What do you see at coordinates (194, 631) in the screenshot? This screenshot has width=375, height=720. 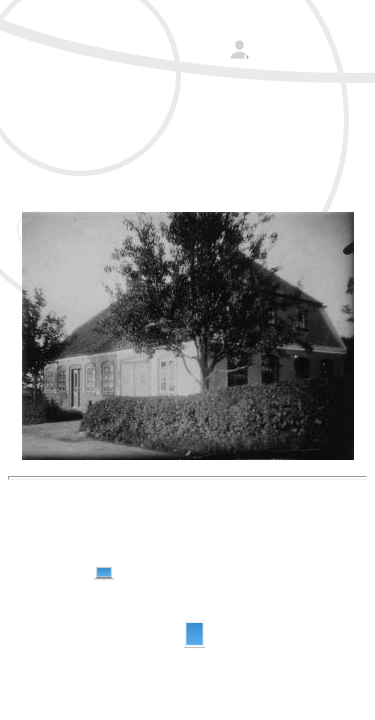 I see `iPad Mini 3 device with cellular connectivity` at bounding box center [194, 631].